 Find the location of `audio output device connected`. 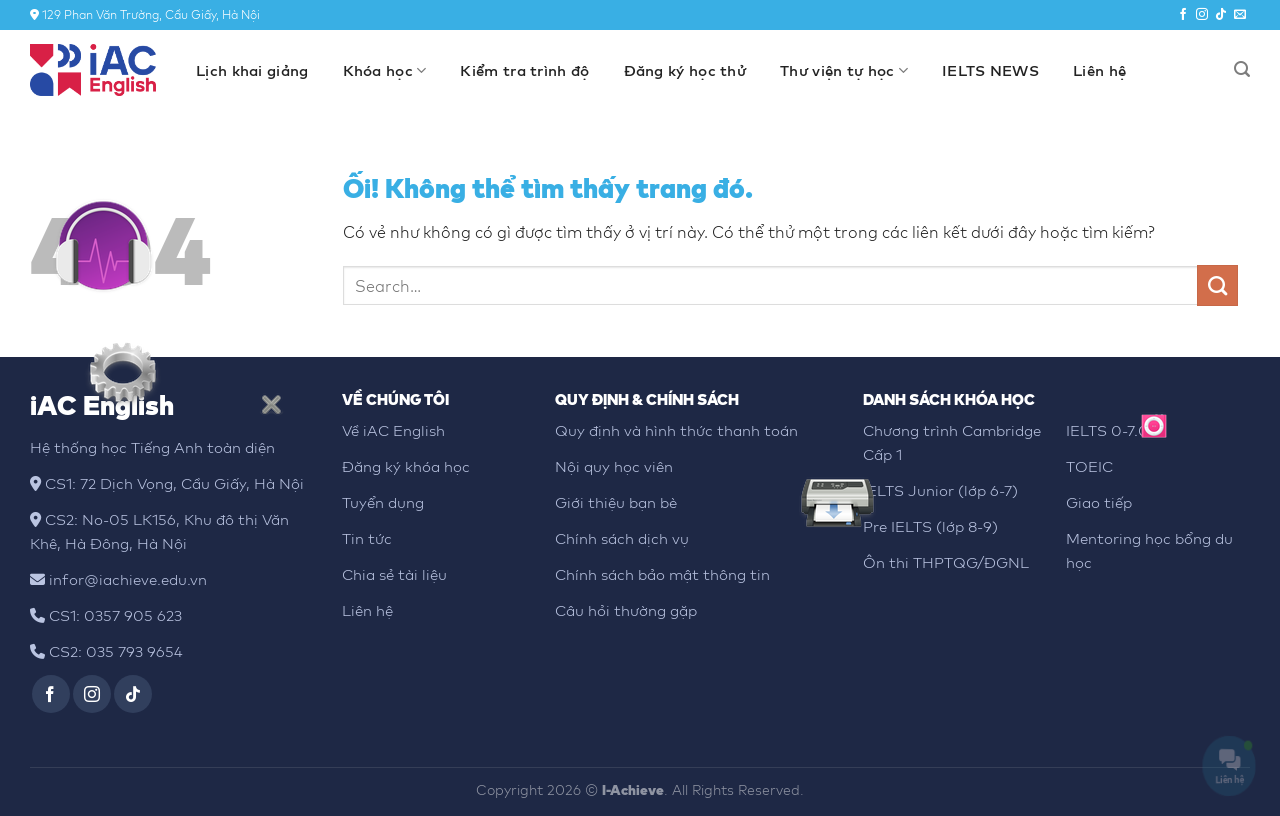

audio output device connected is located at coordinates (103, 245).